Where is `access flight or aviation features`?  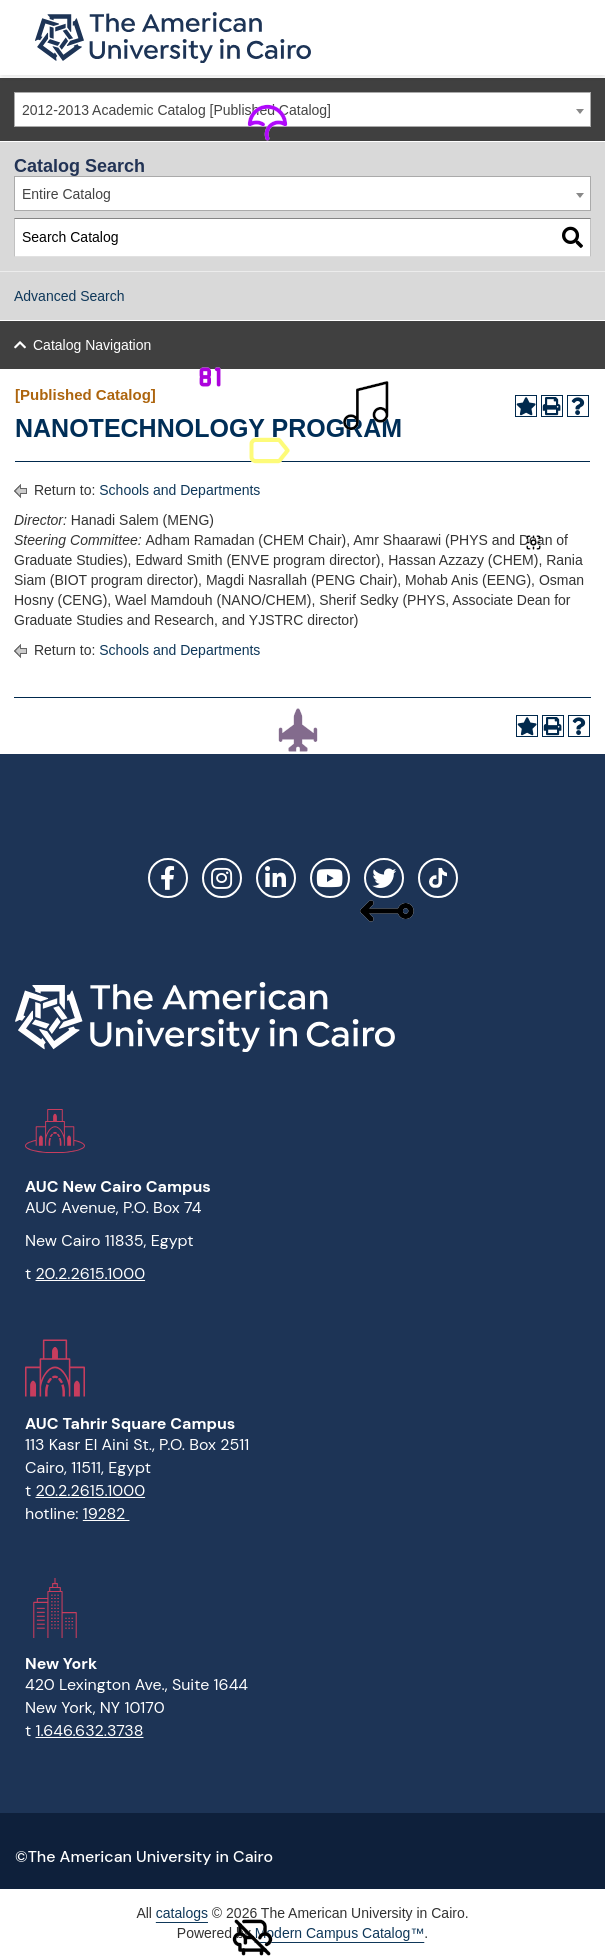
access flight or aviation features is located at coordinates (298, 730).